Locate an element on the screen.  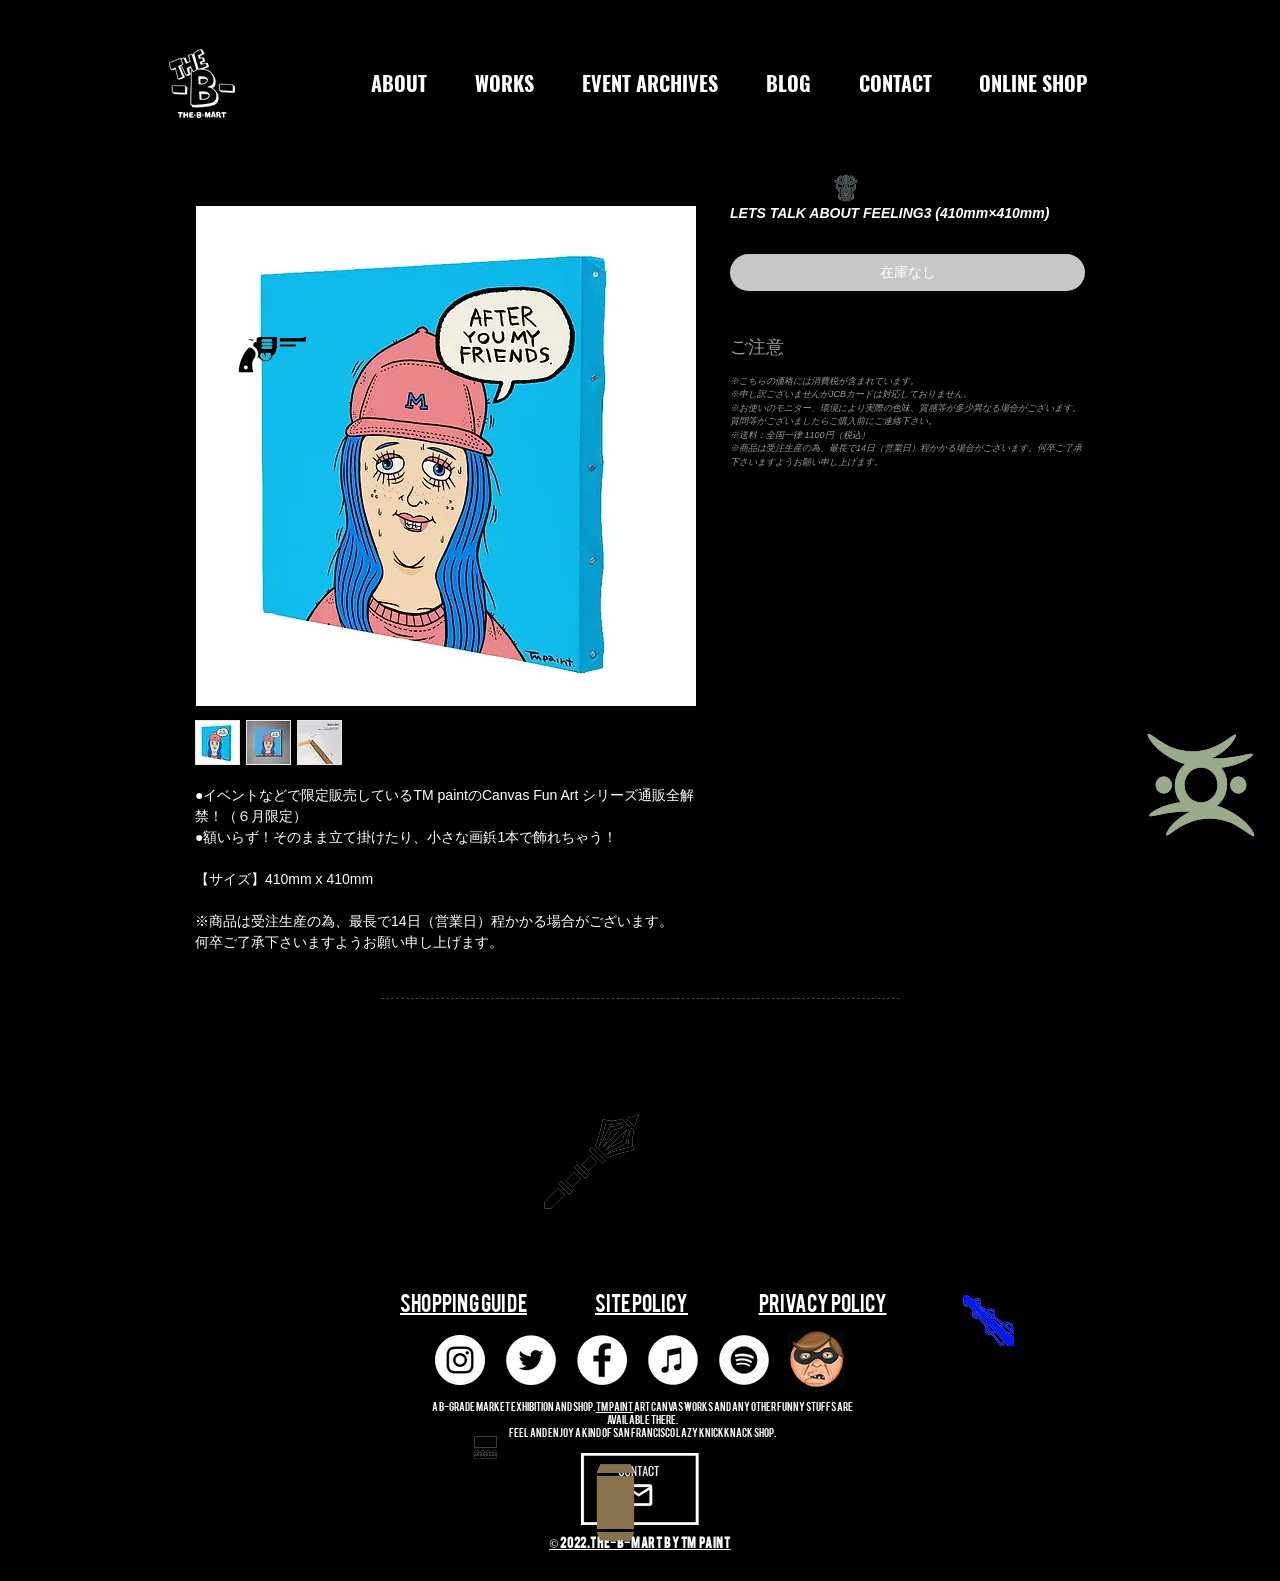
access theater or cinema listings is located at coordinates (485, 1447).